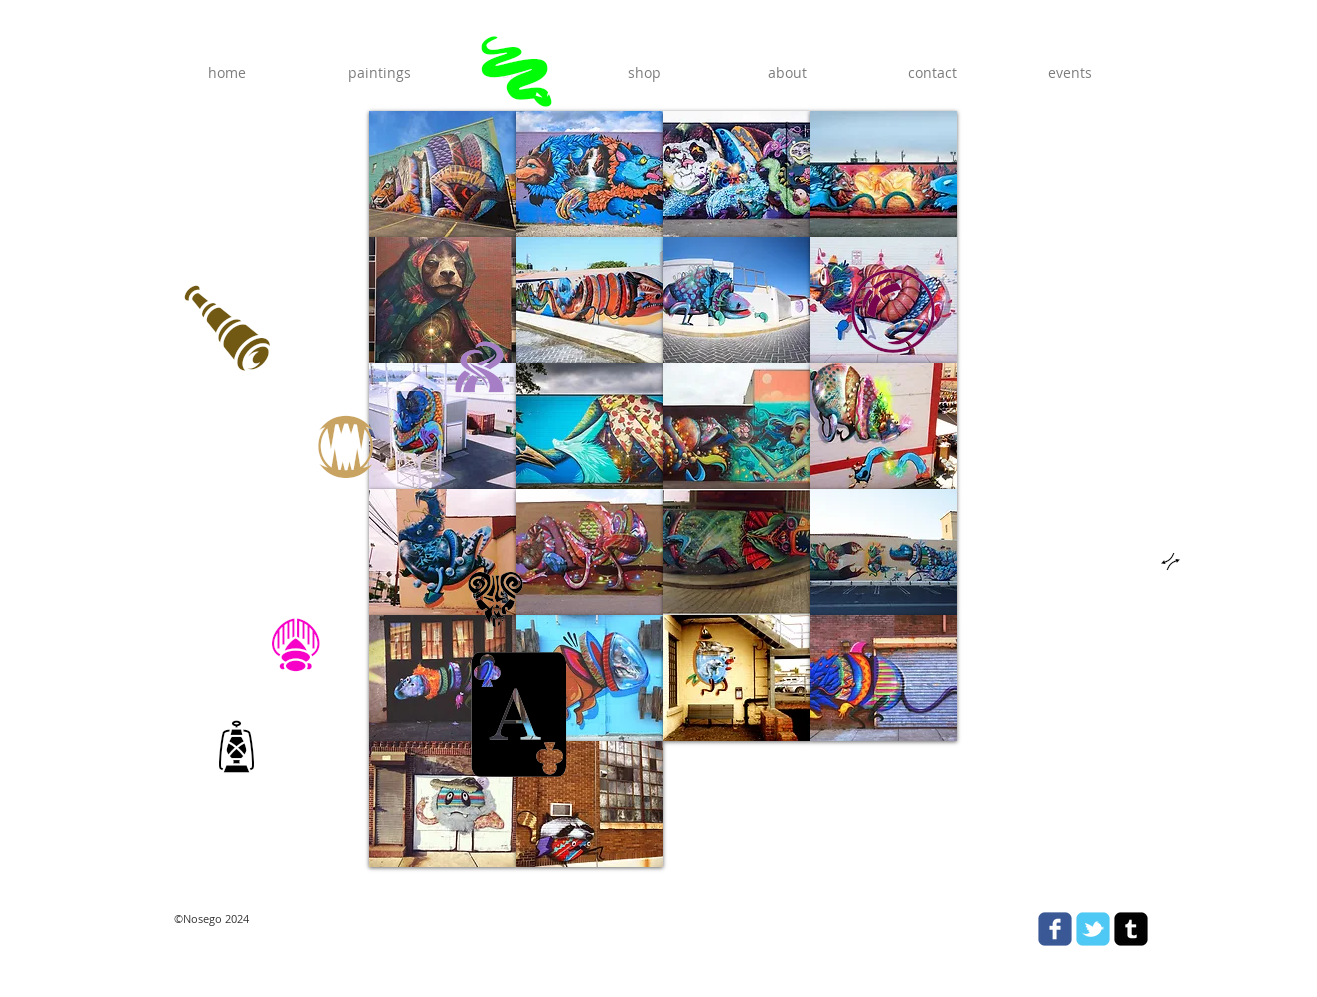 This screenshot has height=997, width=1317. I want to click on represents a beetle or insect creature in a game interface, so click(295, 645).